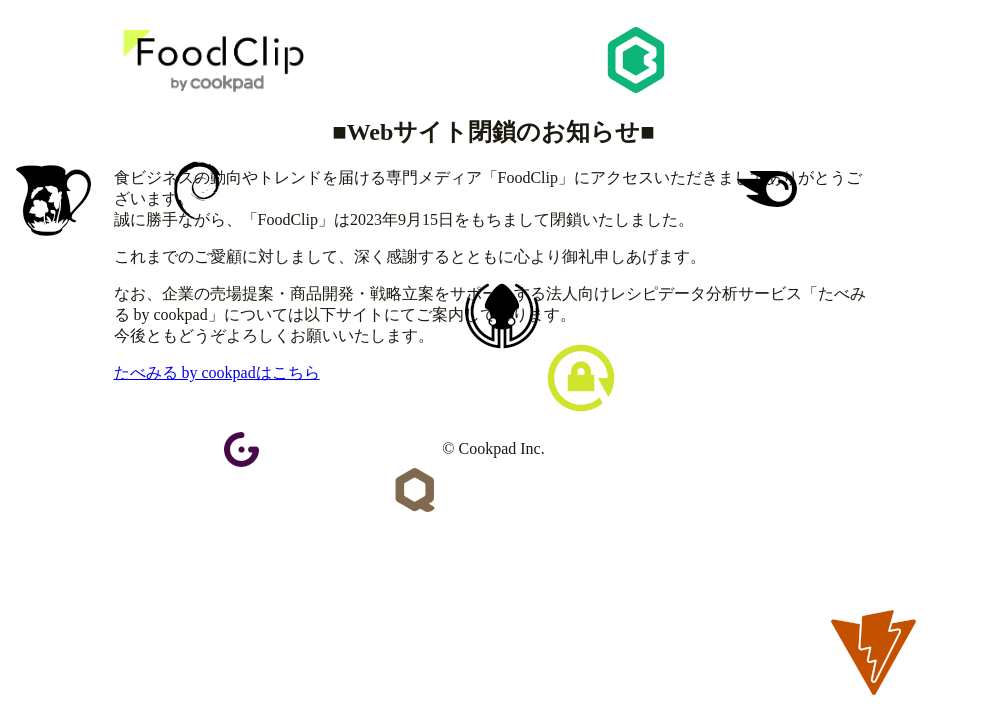 This screenshot has width=987, height=720. Describe the element at coordinates (53, 200) in the screenshot. I see `charles web debugging proxy application` at that location.